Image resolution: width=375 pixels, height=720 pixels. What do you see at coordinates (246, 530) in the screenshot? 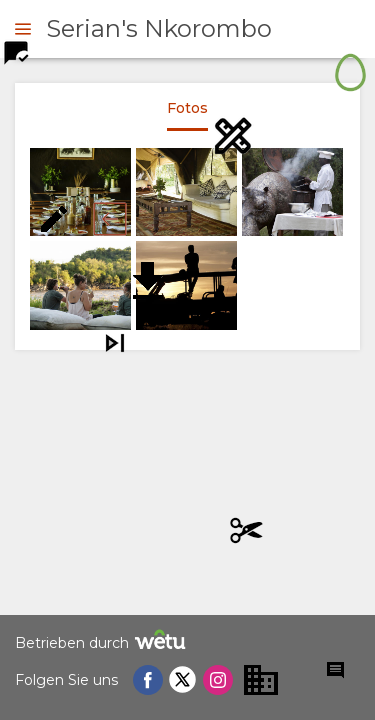
I see `cut selected text or content` at bounding box center [246, 530].